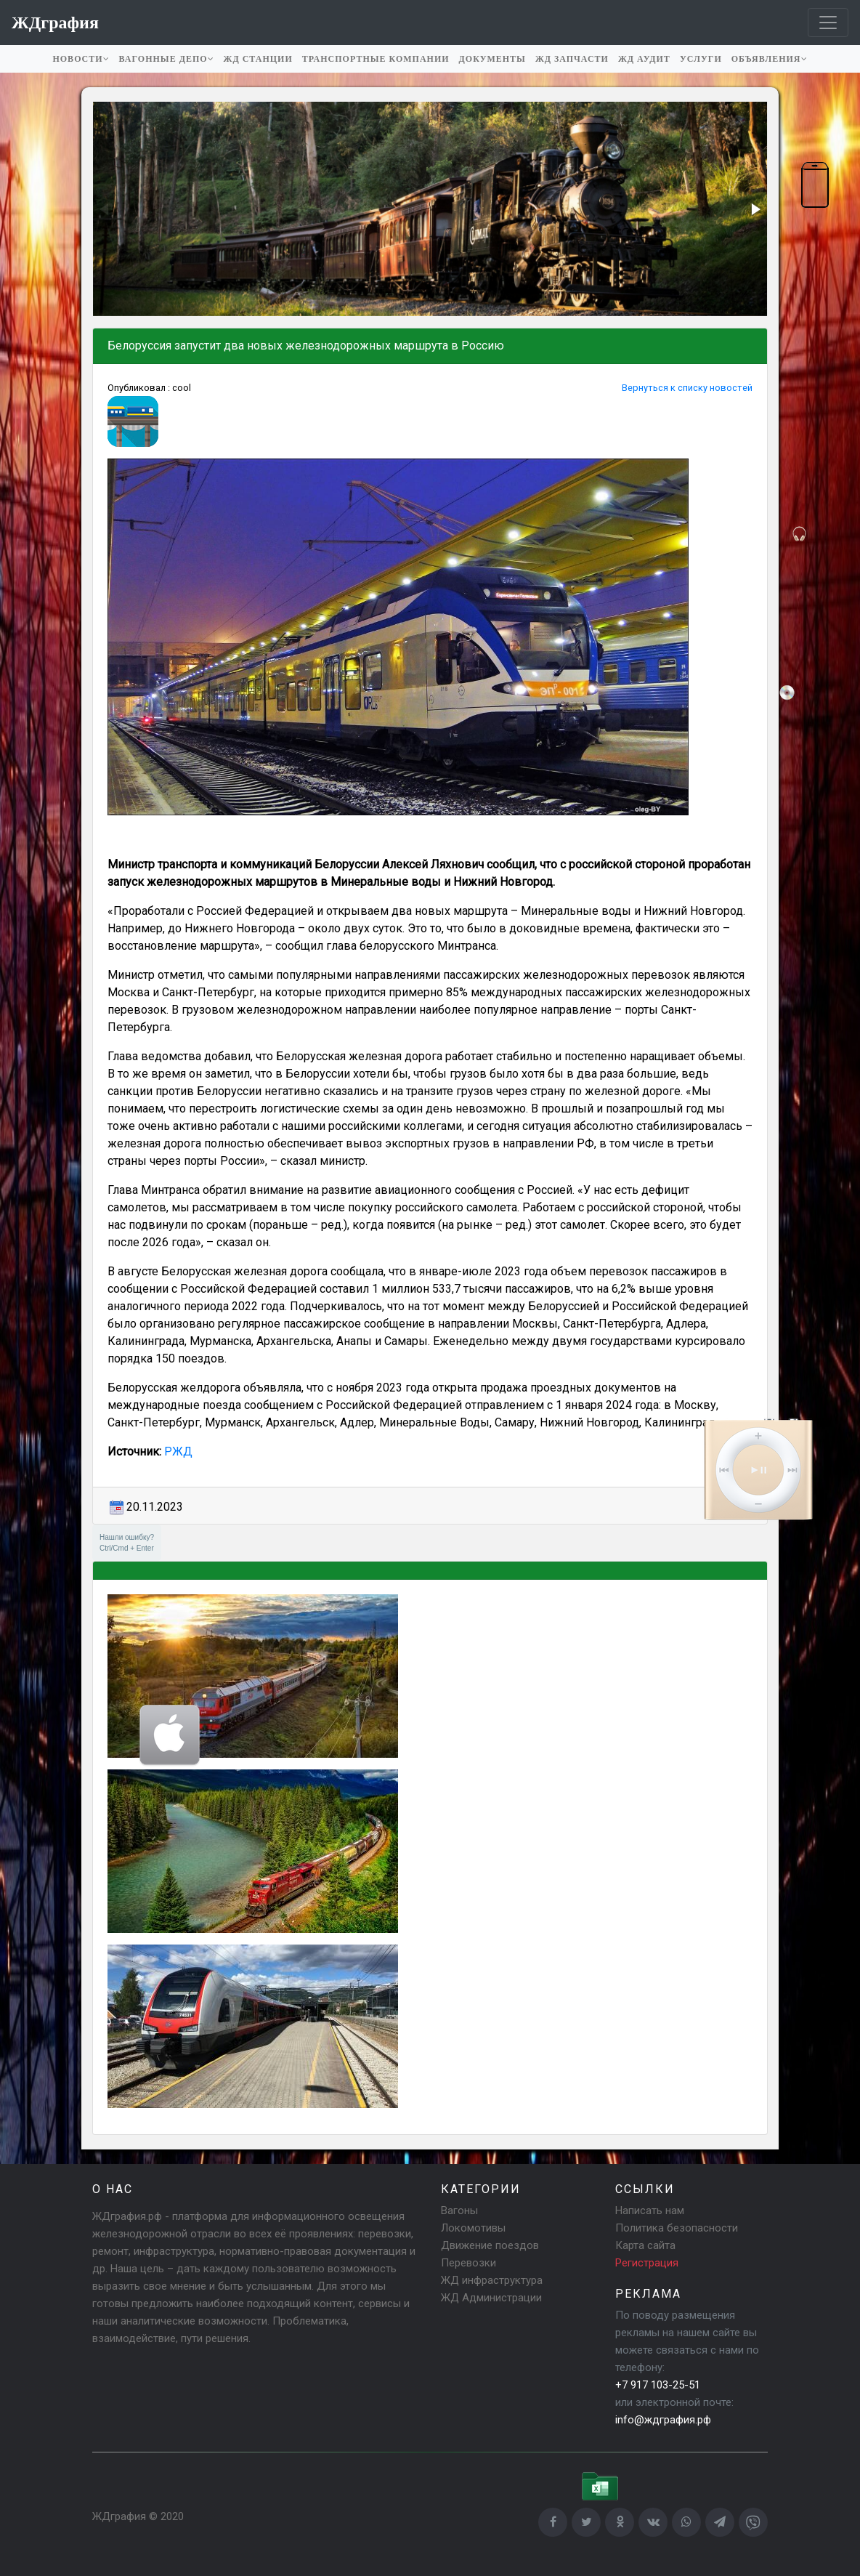  I want to click on connect bluetooth headphones, so click(799, 533).